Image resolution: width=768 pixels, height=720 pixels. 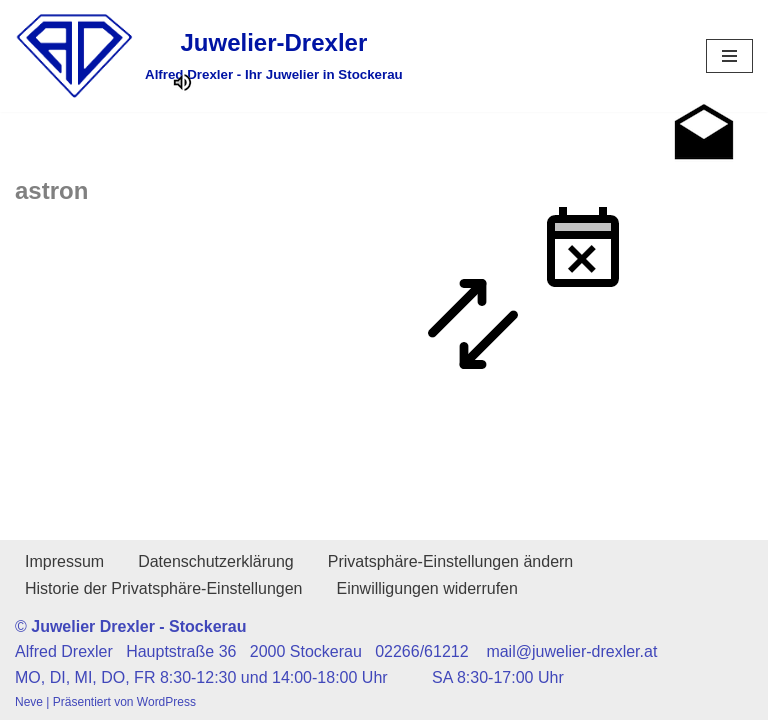 What do you see at coordinates (182, 82) in the screenshot?
I see `increase or adjust audio volume` at bounding box center [182, 82].